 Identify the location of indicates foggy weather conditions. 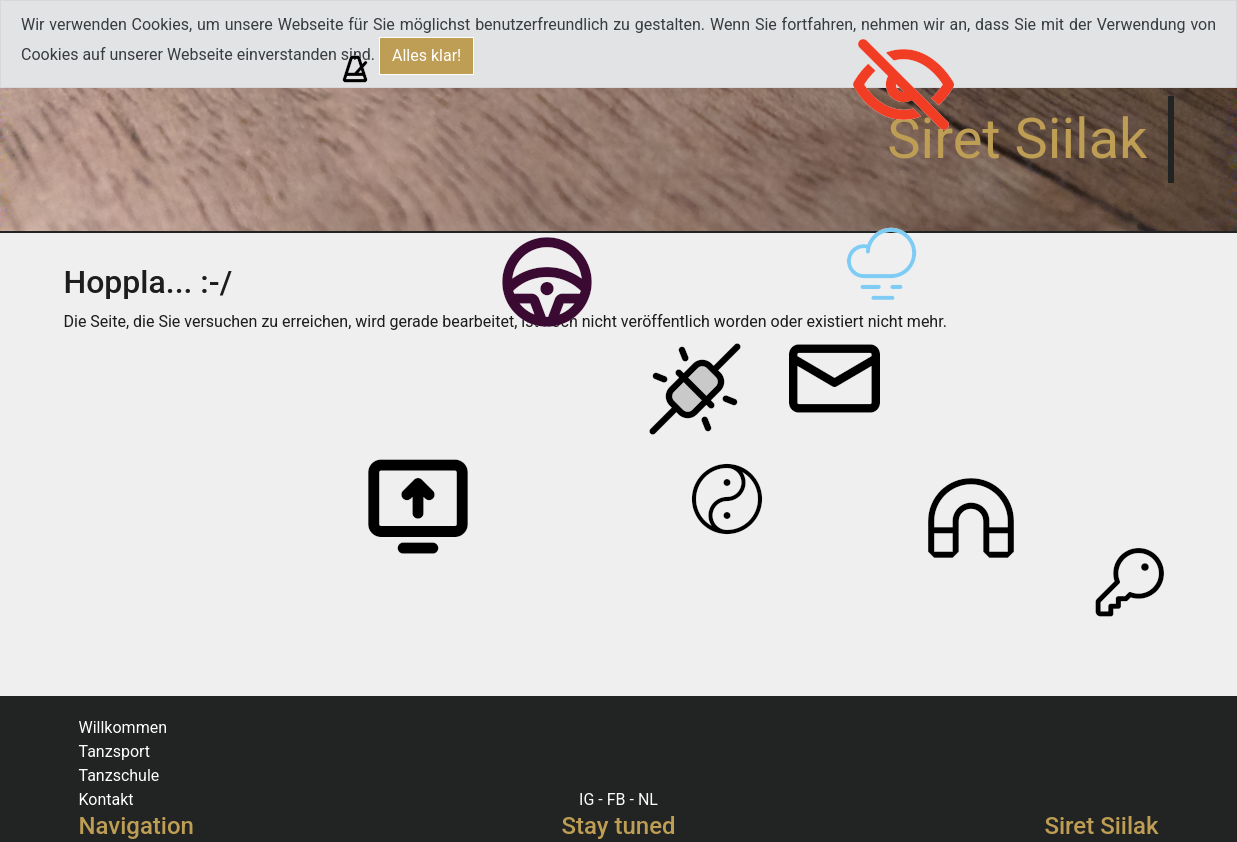
(881, 262).